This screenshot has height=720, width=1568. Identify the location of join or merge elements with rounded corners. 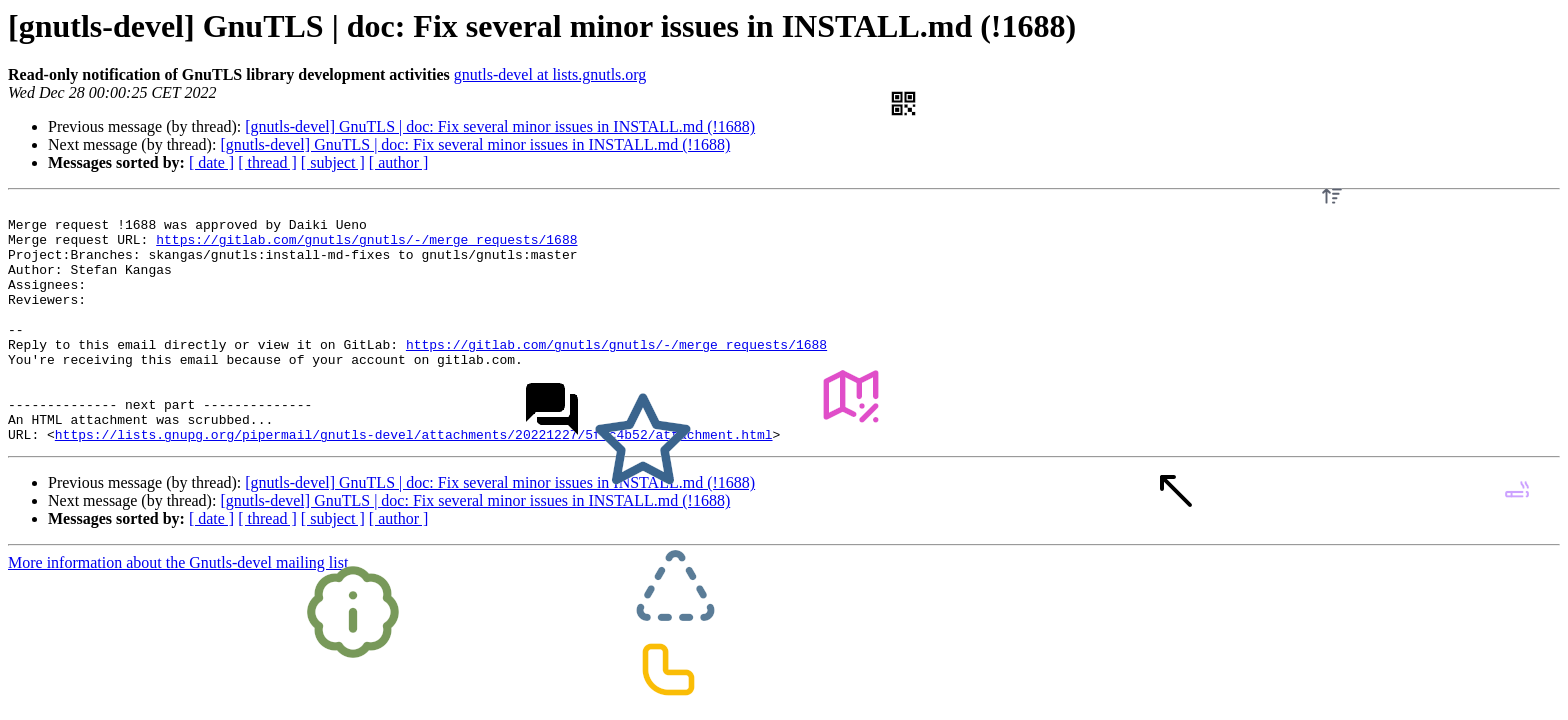
(668, 669).